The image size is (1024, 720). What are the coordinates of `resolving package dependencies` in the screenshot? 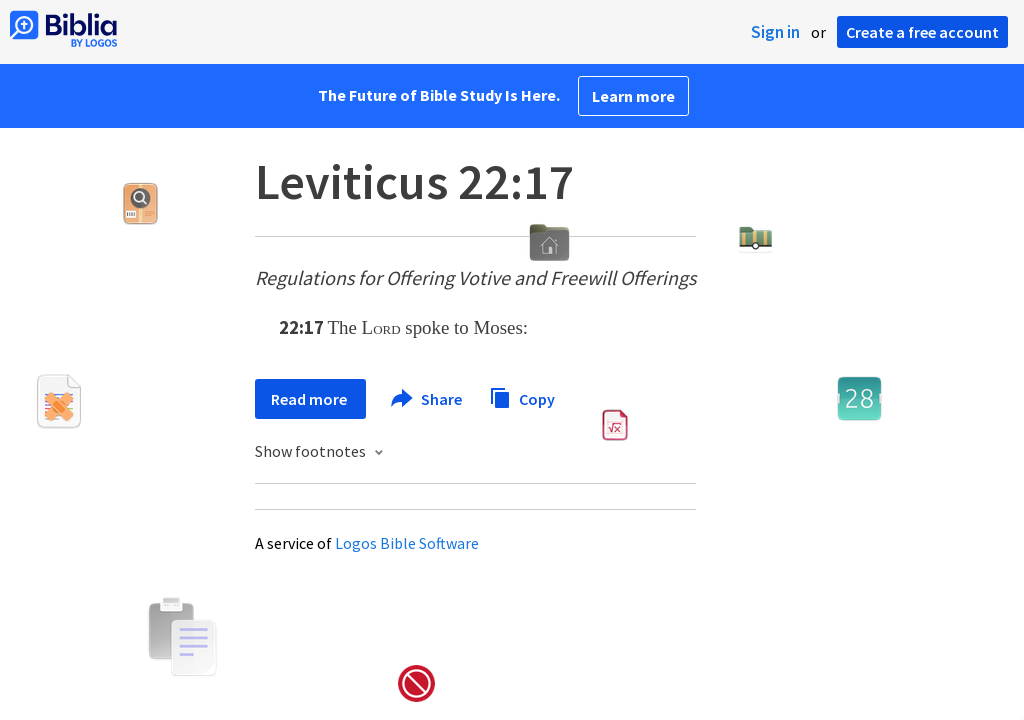 It's located at (140, 203).